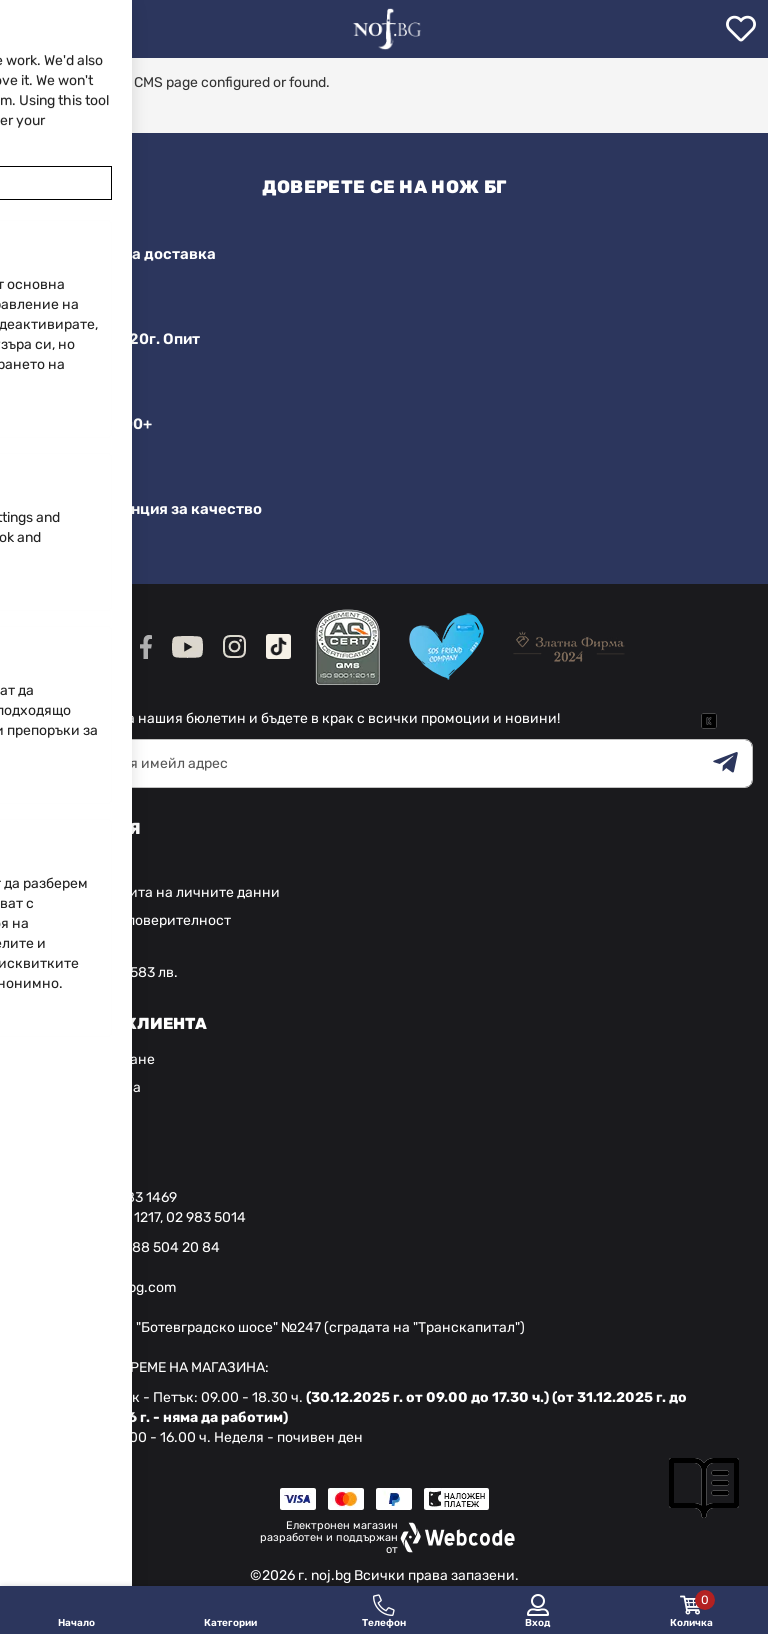 This screenshot has height=1634, width=768. Describe the element at coordinates (704, 1483) in the screenshot. I see `open reading mode or e-reader` at that location.